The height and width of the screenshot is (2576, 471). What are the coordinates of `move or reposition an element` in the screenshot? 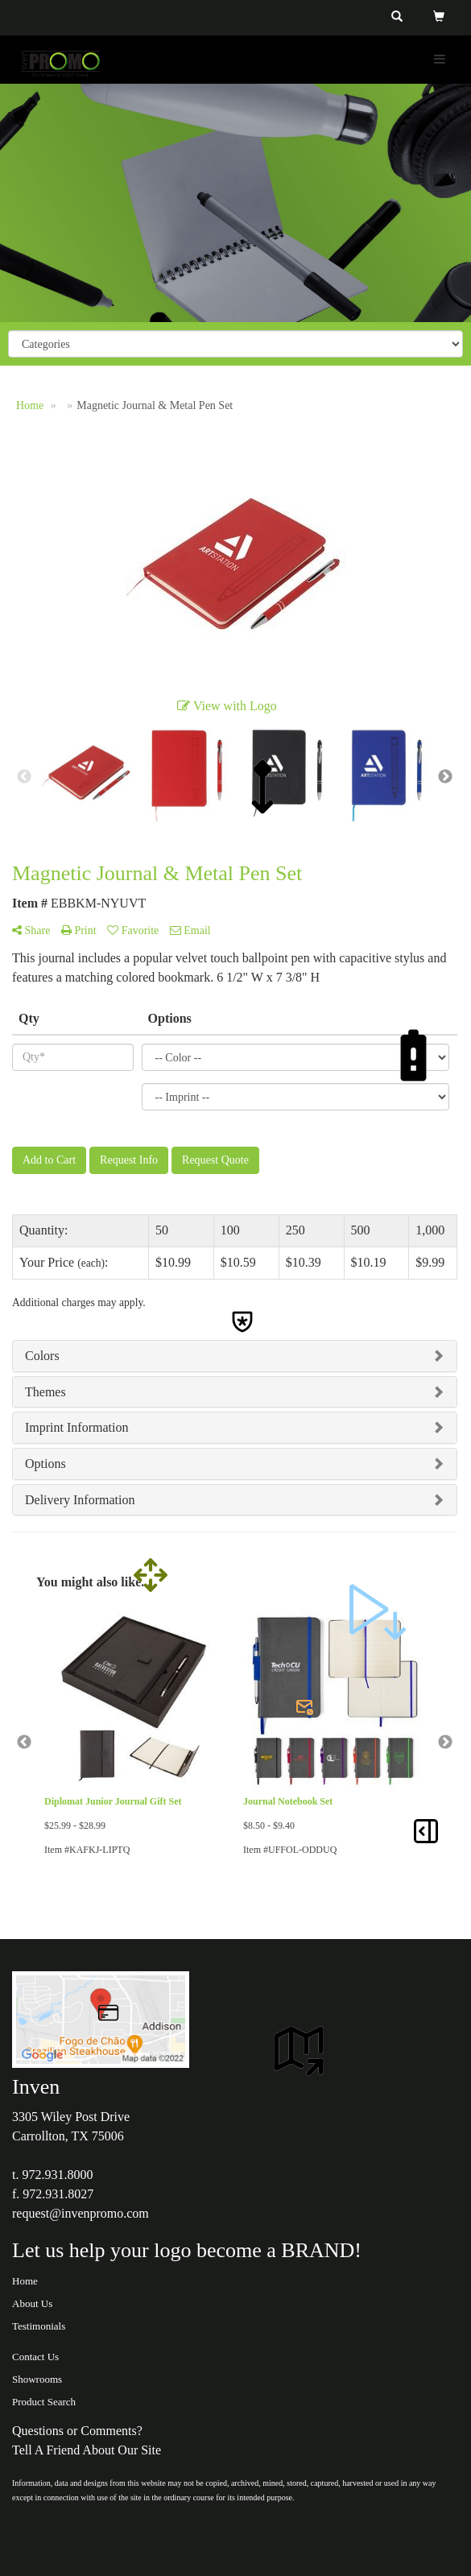 It's located at (151, 1575).